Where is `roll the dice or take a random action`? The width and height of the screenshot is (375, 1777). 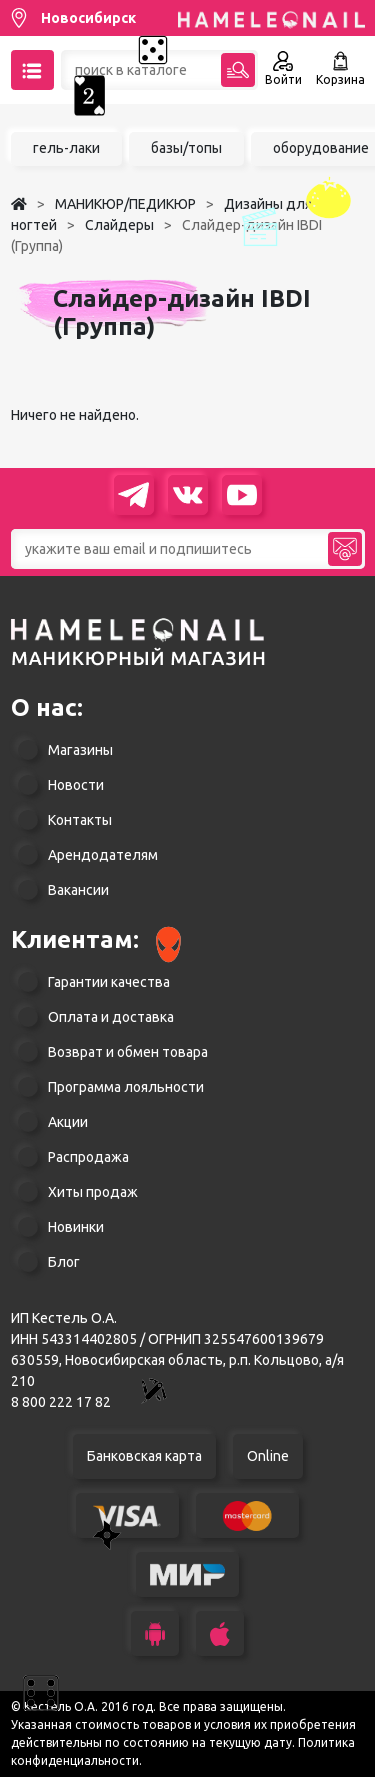
roll the dice or take a random action is located at coordinates (153, 50).